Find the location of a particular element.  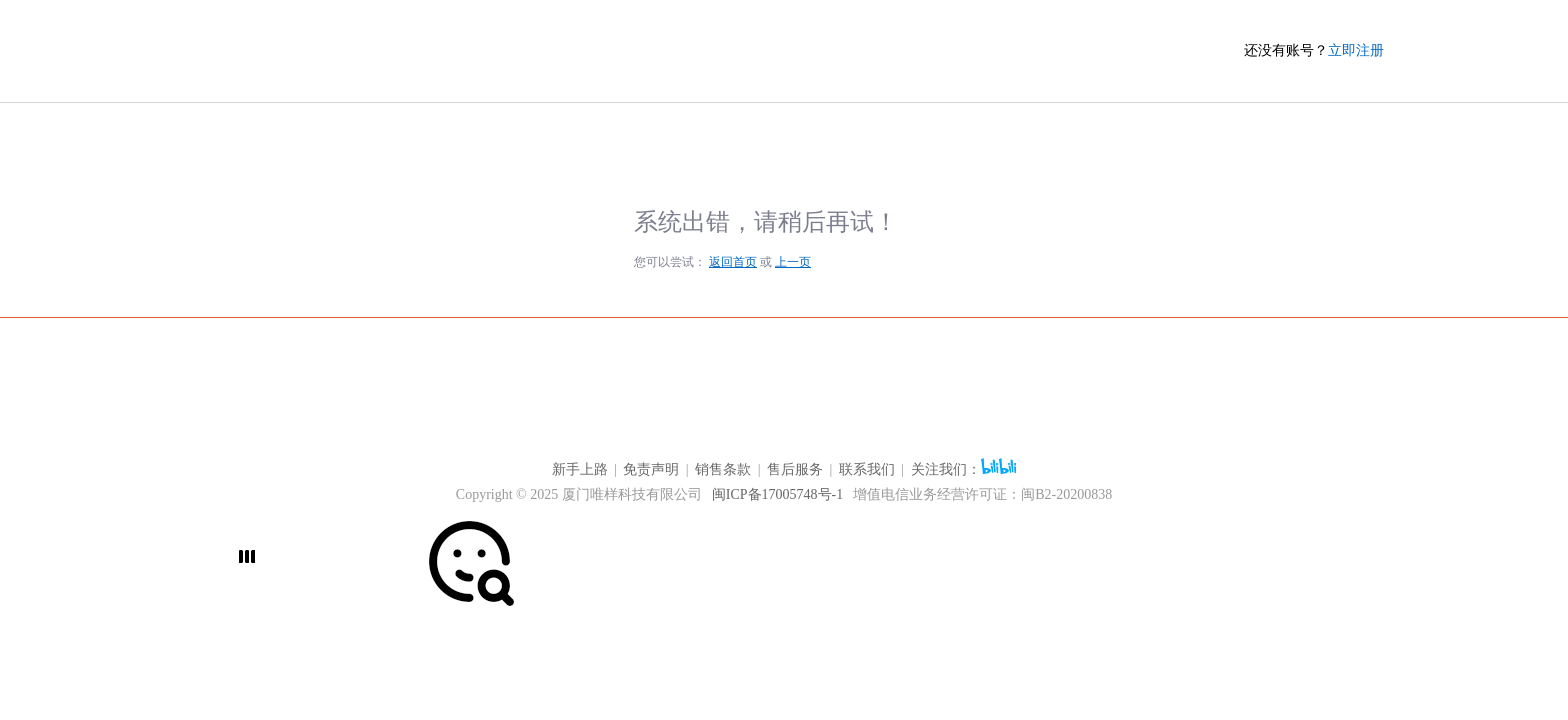

switch to week view in calendar is located at coordinates (247, 556).